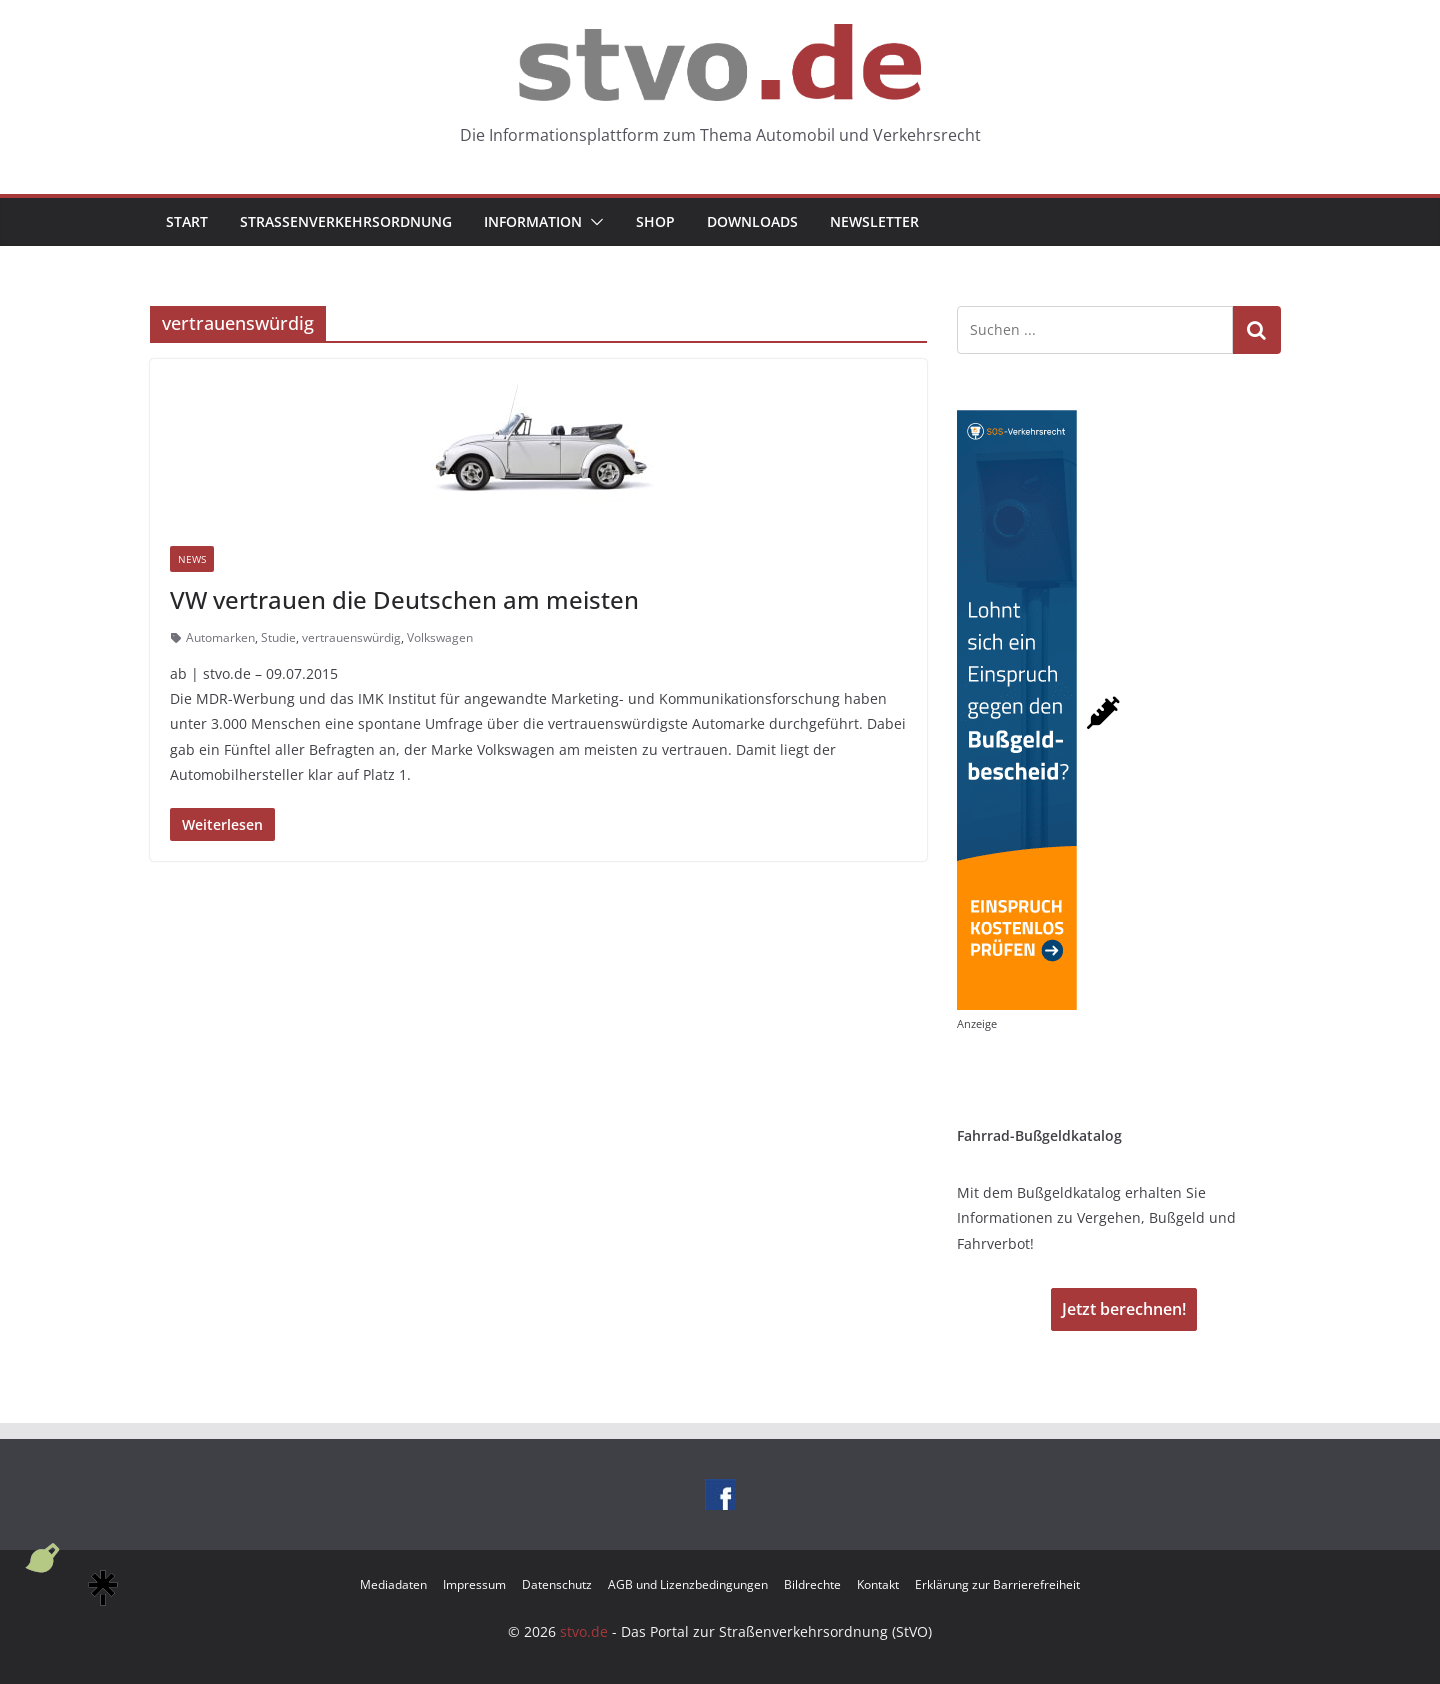 The height and width of the screenshot is (1684, 1440). I want to click on access medical or health-related features, so click(1102, 713).